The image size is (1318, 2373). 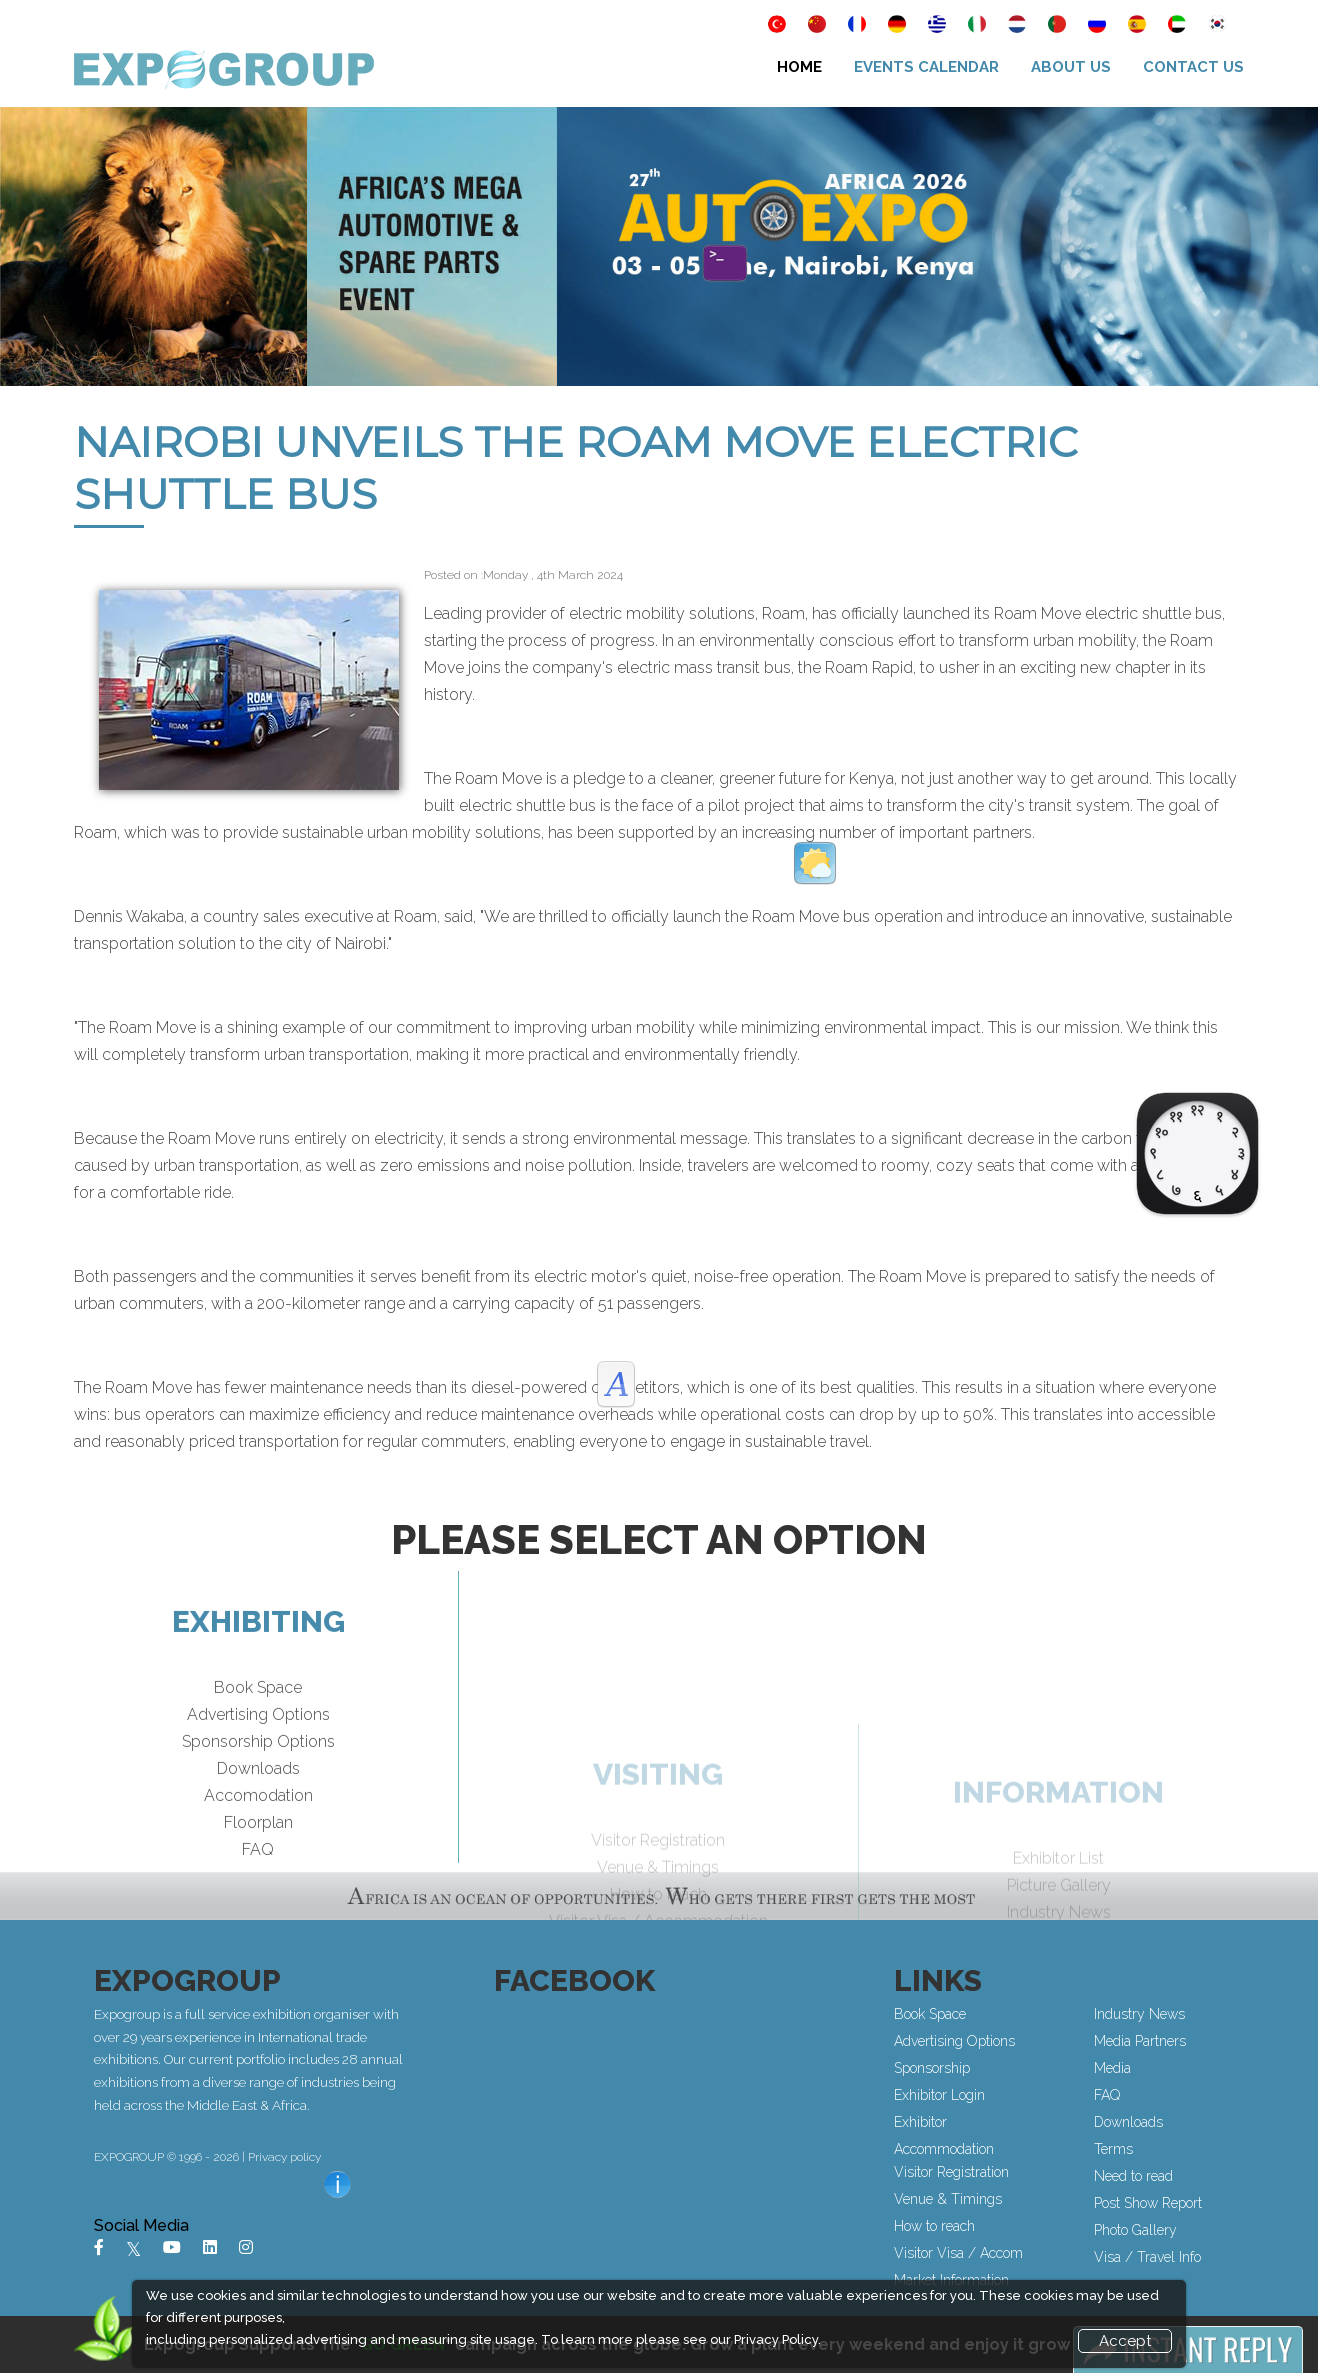 I want to click on open the clock app, so click(x=1197, y=1153).